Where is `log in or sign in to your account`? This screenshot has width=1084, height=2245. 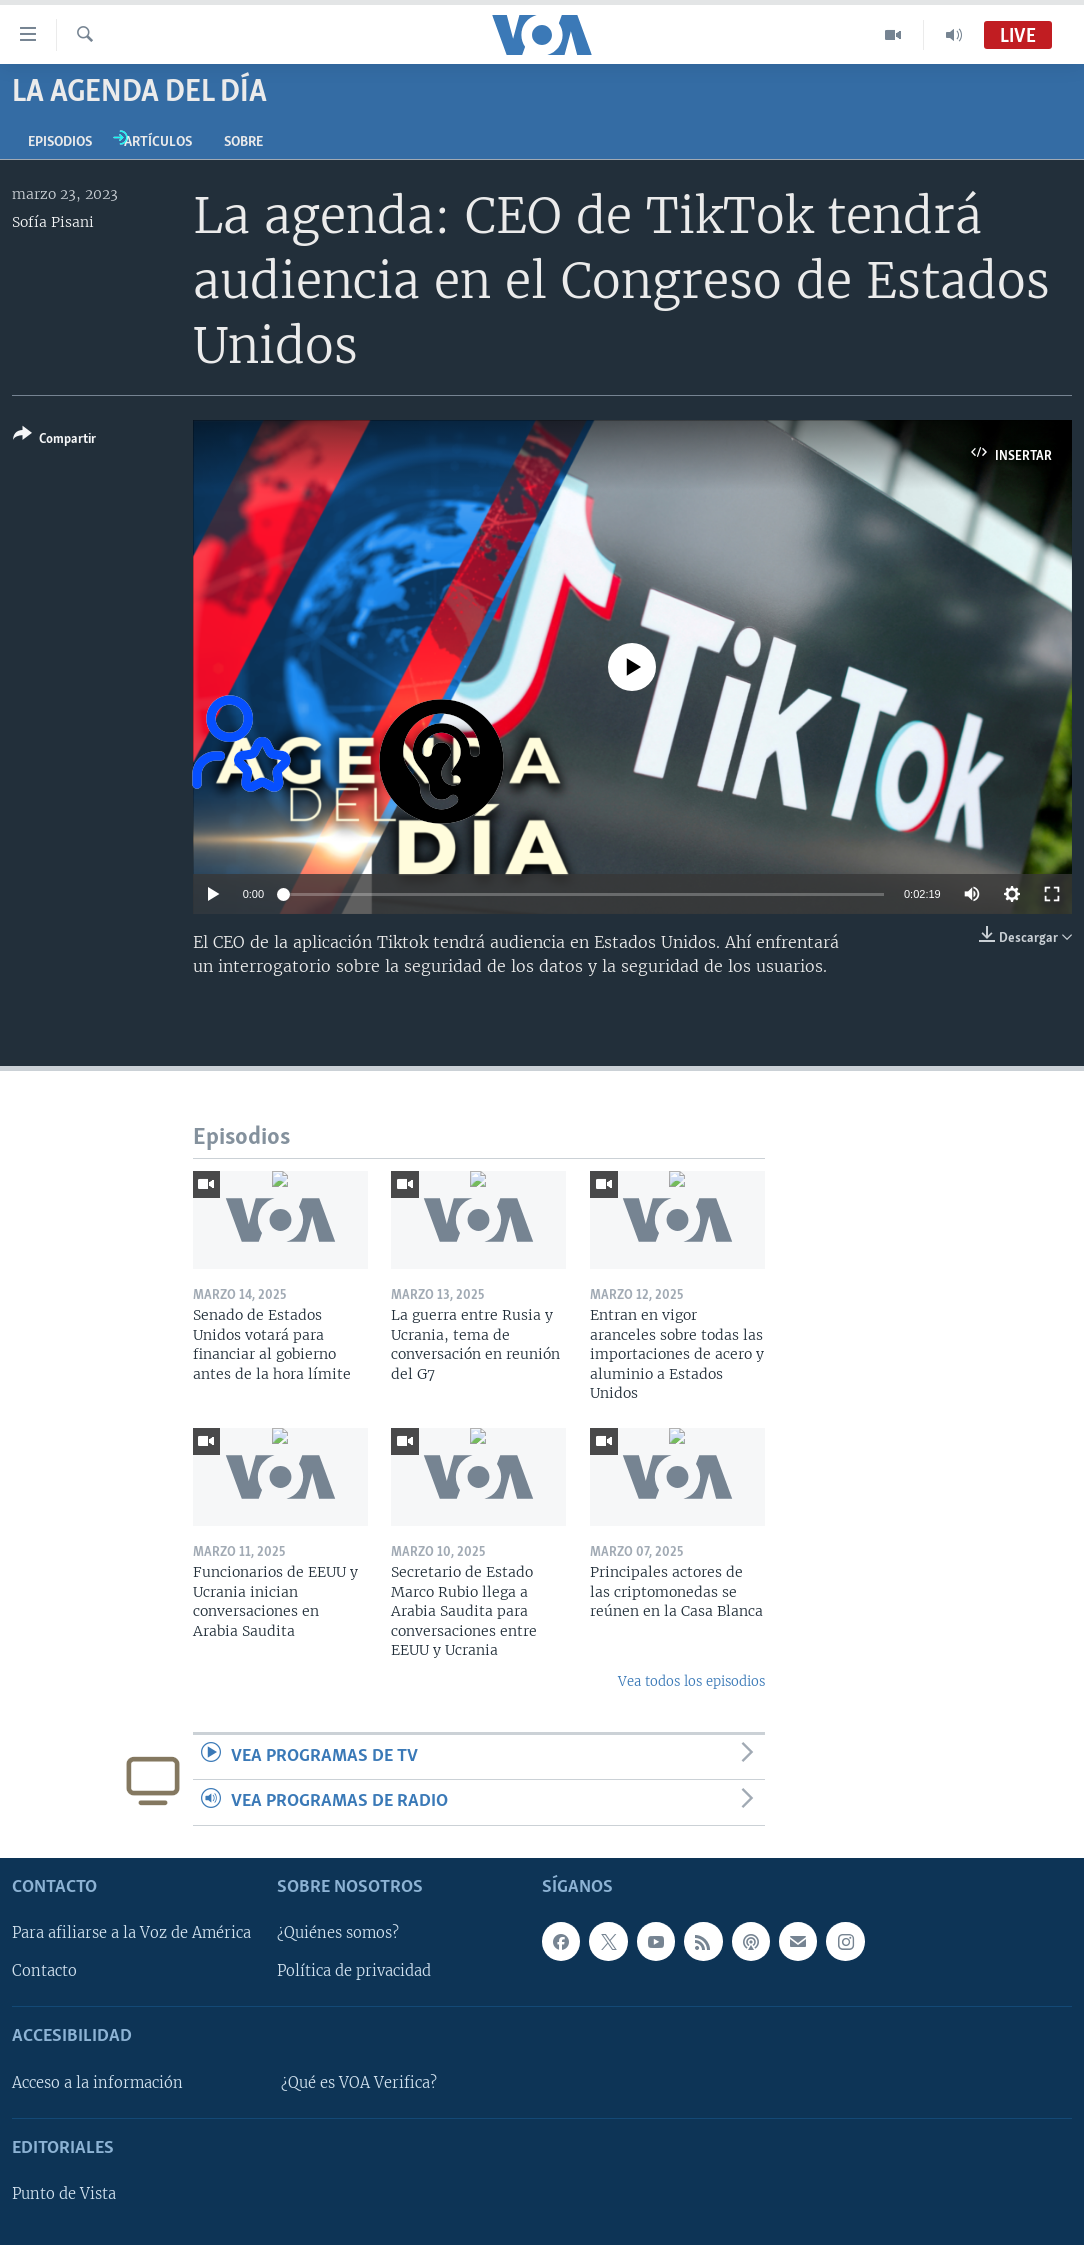 log in or sign in to your account is located at coordinates (120, 137).